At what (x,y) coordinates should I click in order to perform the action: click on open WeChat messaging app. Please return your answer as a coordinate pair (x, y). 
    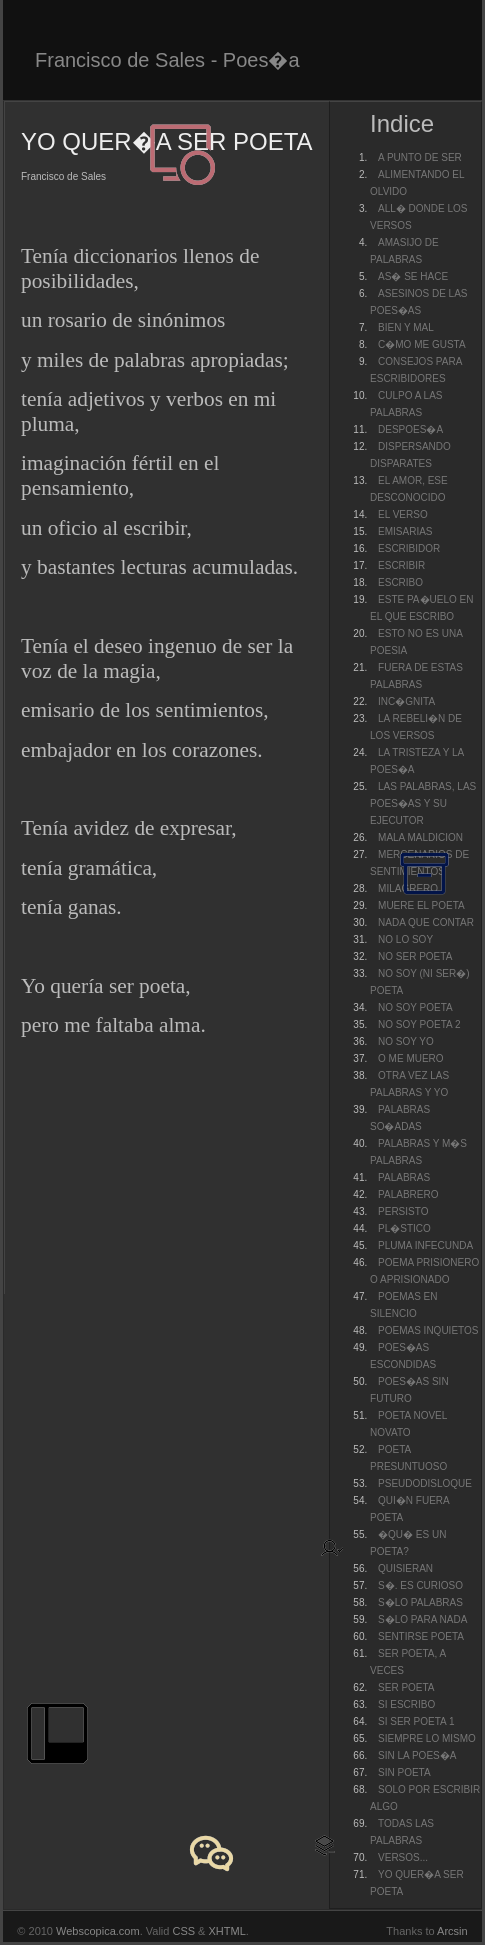
    Looking at the image, I should click on (211, 1853).